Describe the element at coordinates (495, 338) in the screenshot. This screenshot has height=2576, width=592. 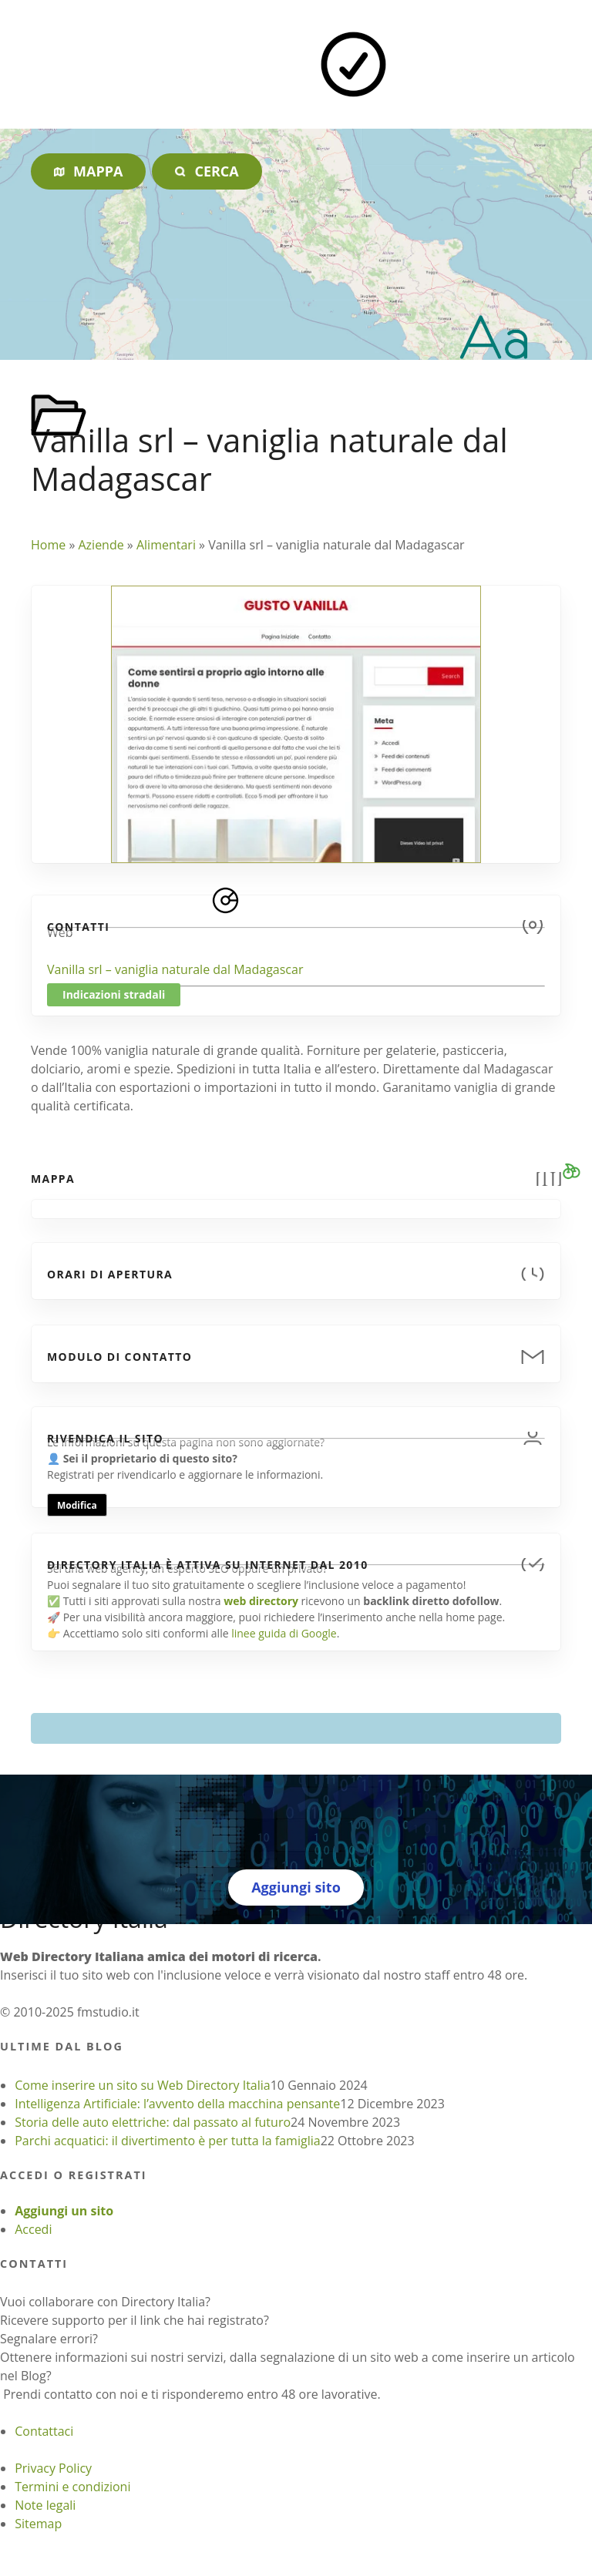
I see `adjust font or text size settings` at that location.